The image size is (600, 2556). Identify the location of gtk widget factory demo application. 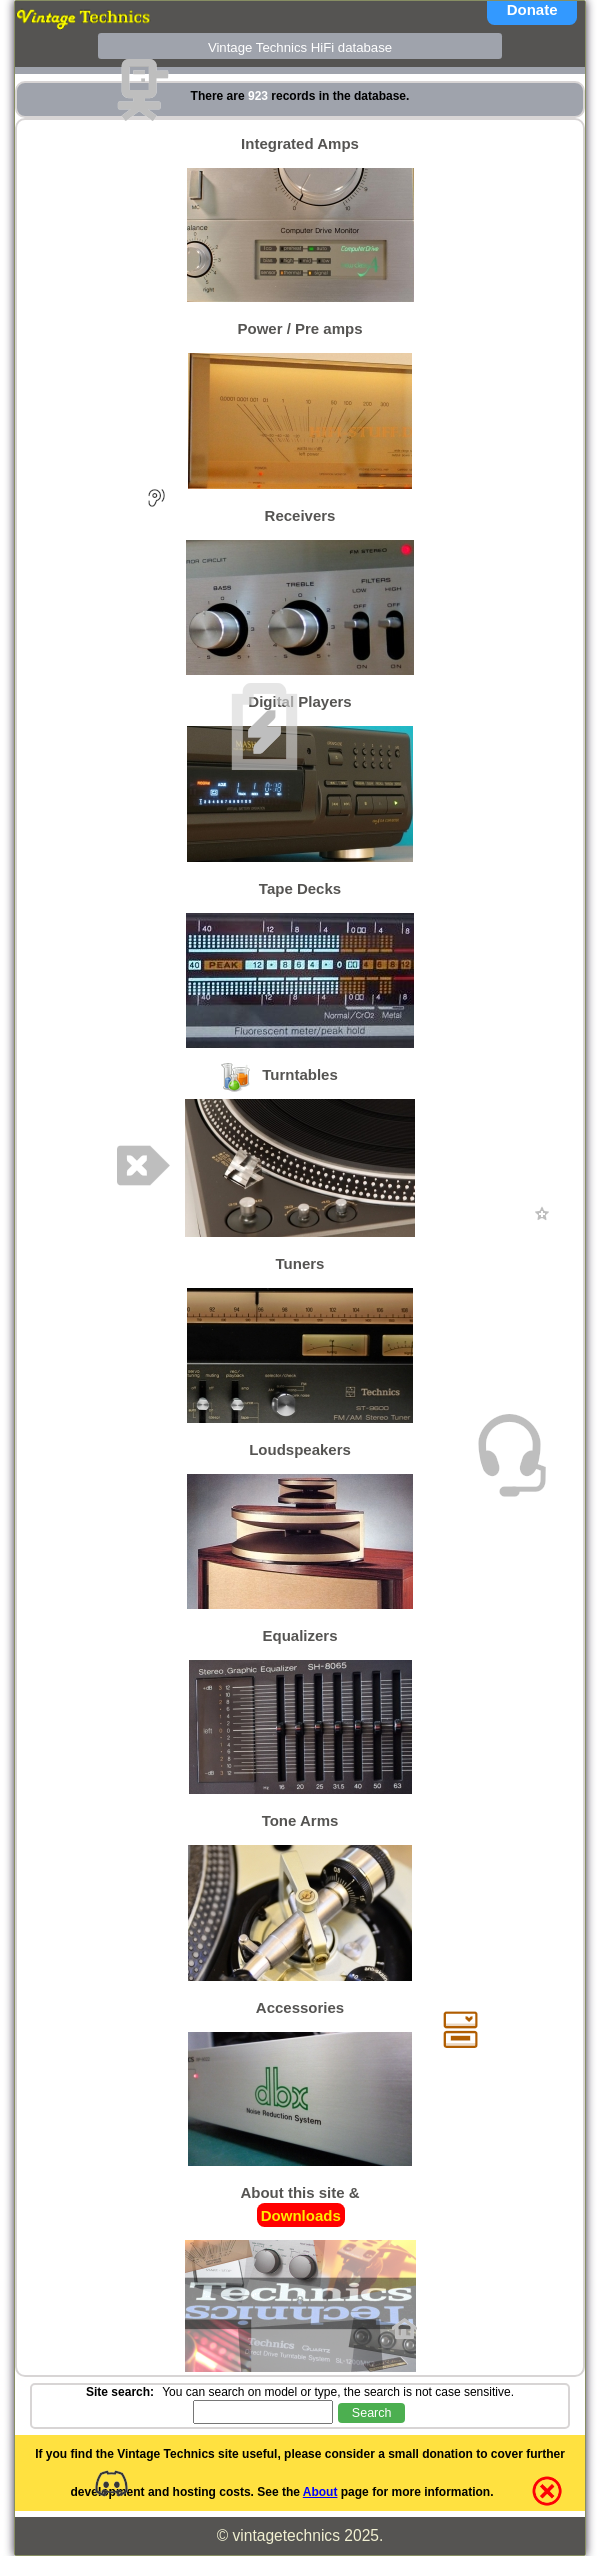
(460, 2028).